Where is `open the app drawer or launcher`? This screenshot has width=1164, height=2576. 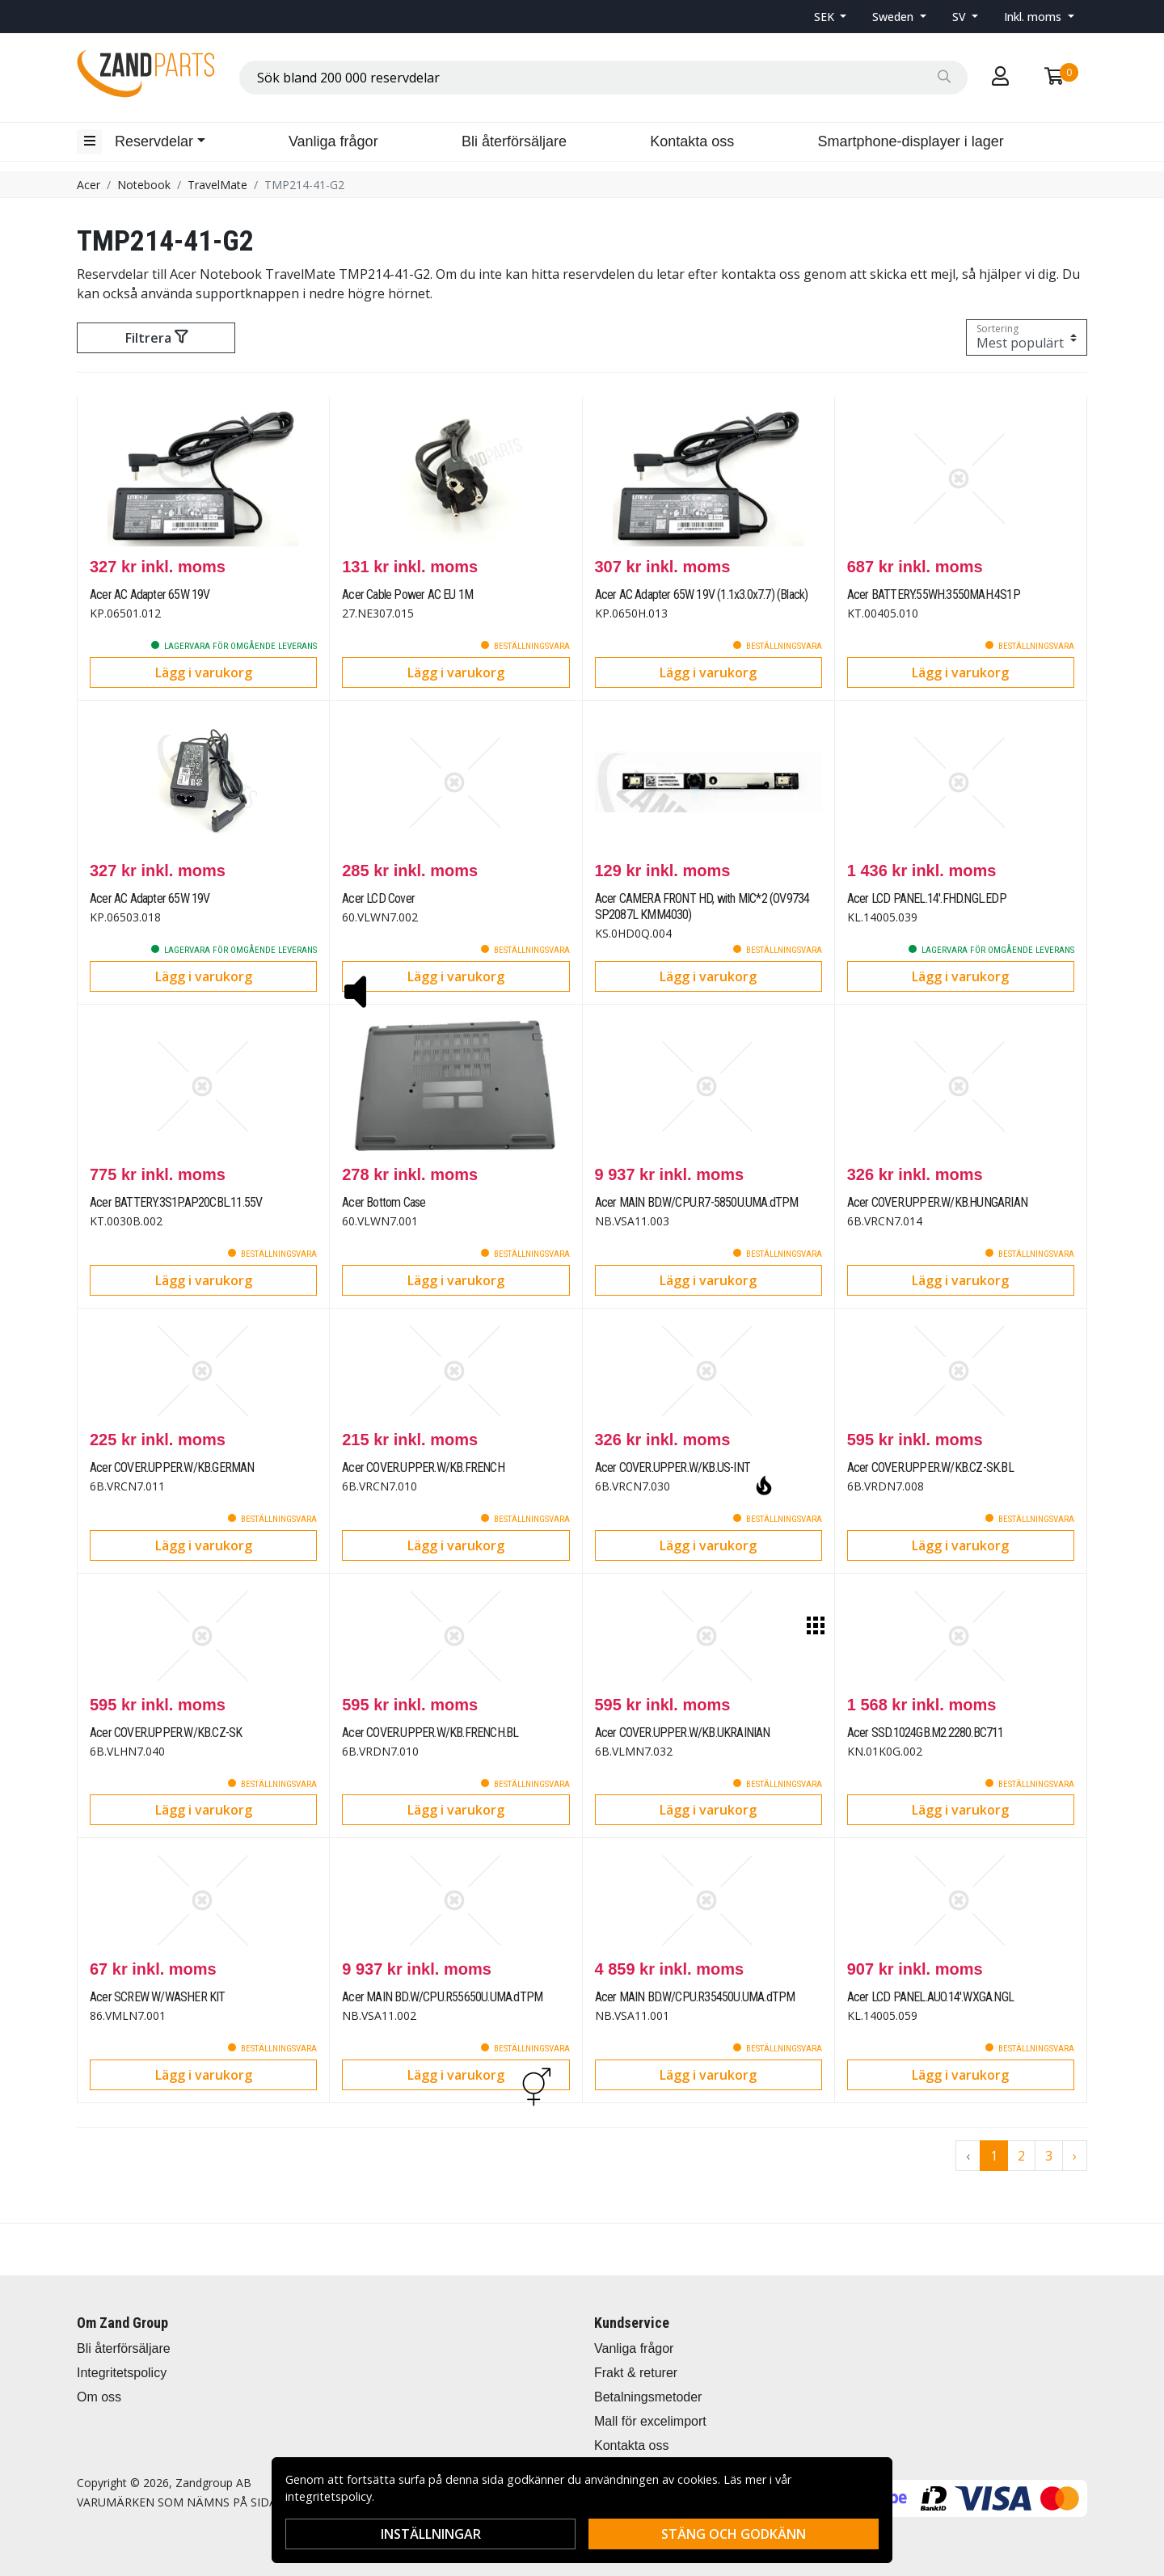
open the app drawer or launcher is located at coordinates (816, 1625).